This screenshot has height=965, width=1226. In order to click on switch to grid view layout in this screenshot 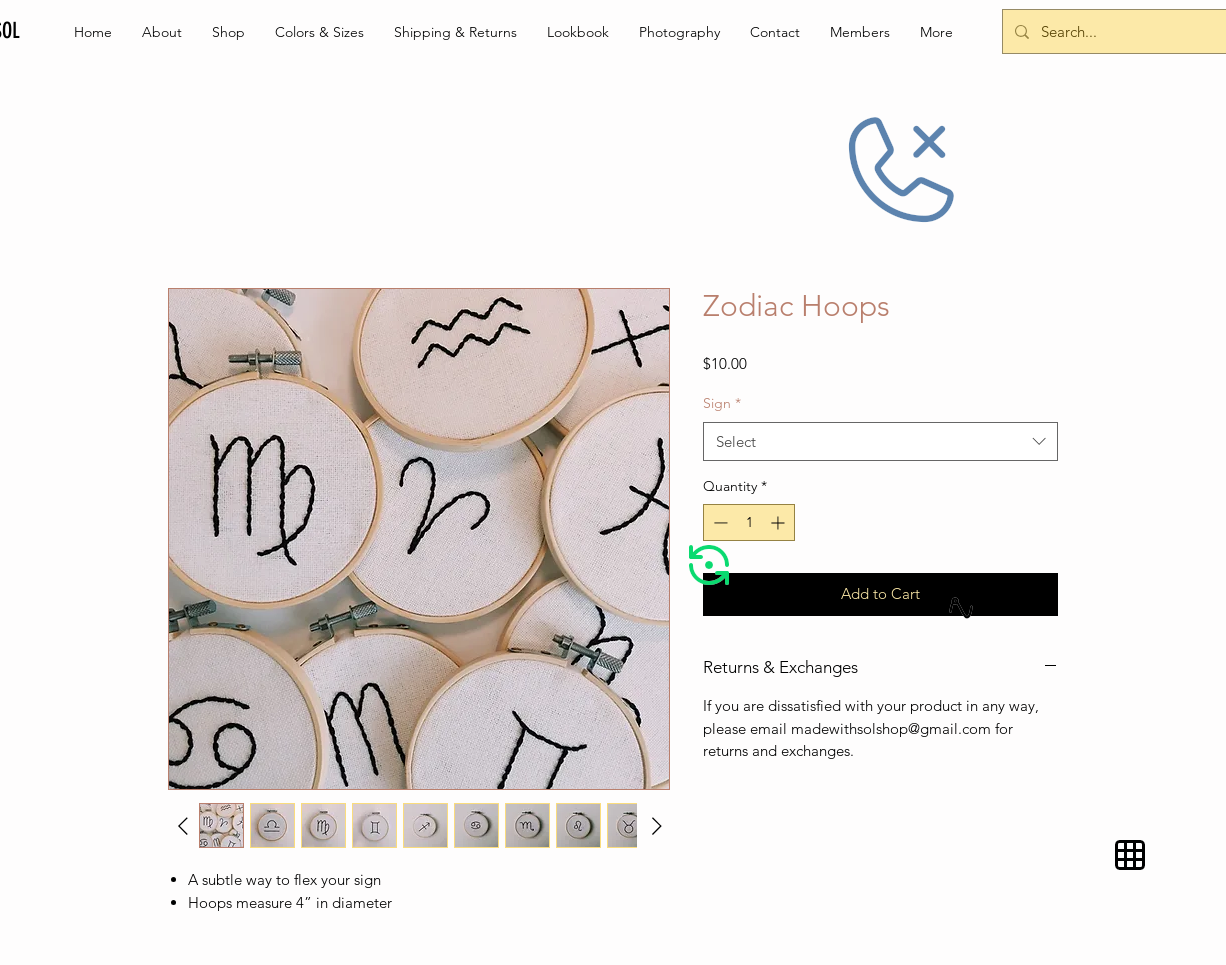, I will do `click(1130, 855)`.